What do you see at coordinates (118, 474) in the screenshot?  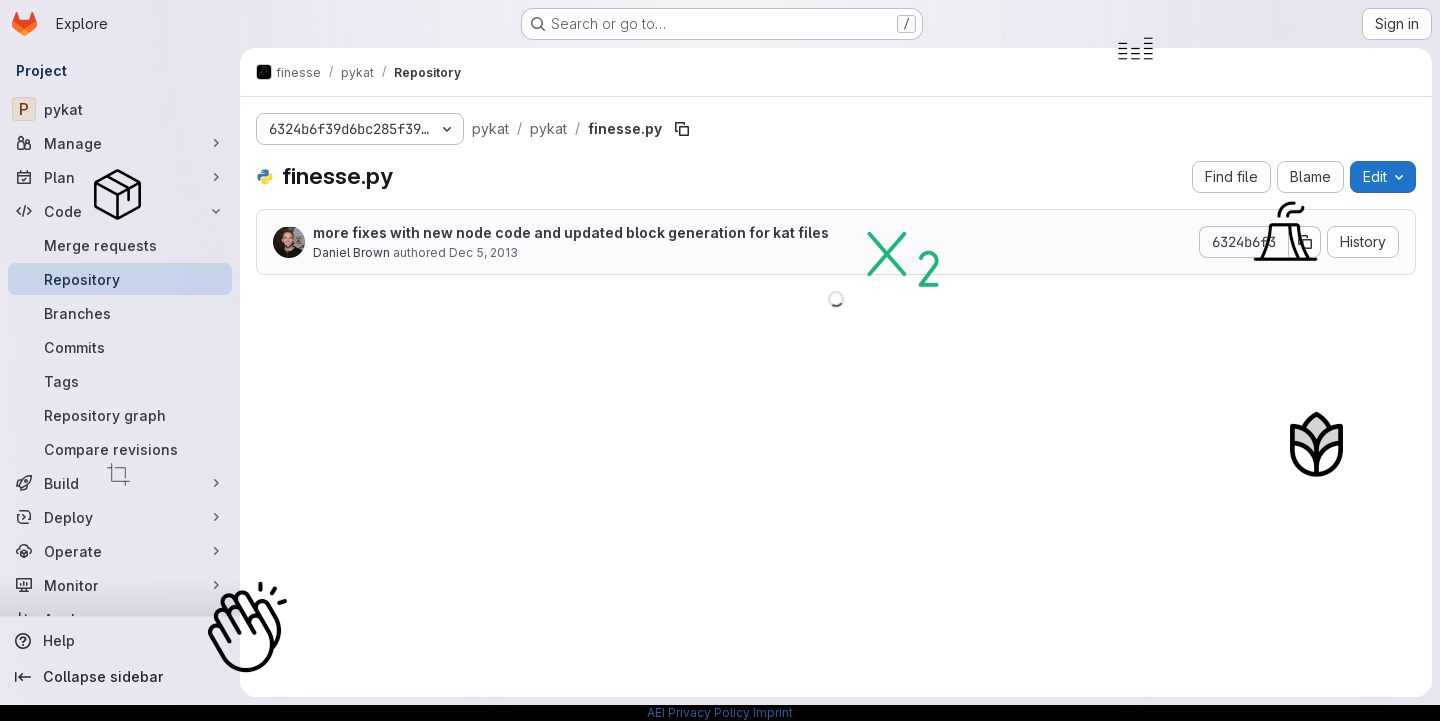 I see `crop an image` at bounding box center [118, 474].